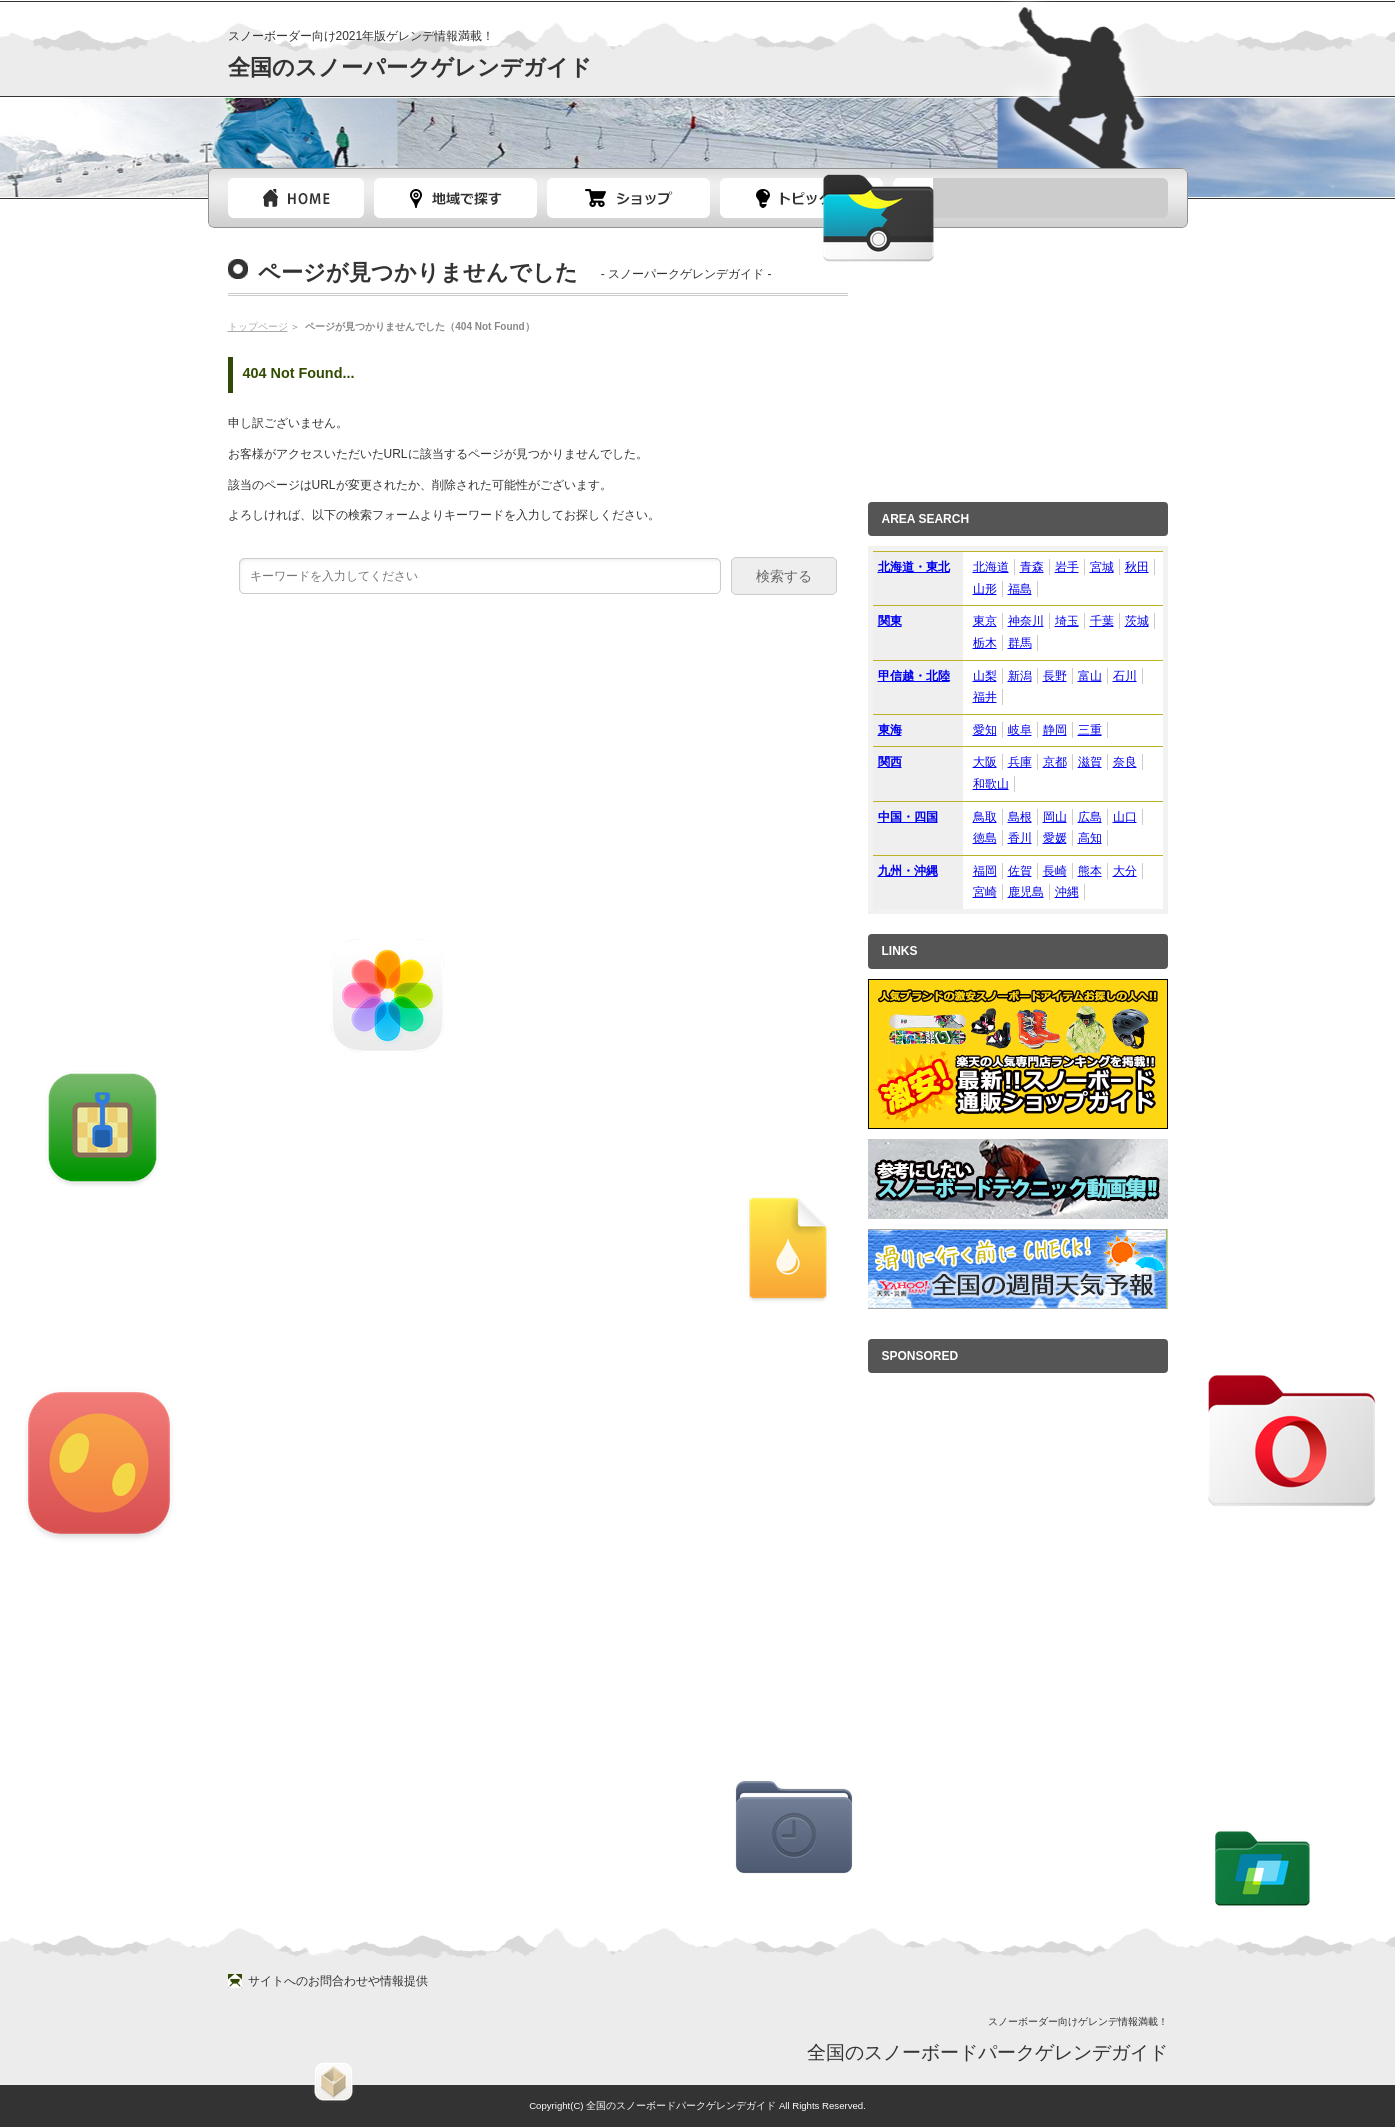 Image resolution: width=1395 pixels, height=2127 pixels. Describe the element at coordinates (99, 1463) in the screenshot. I see `open AntaresSQL database management app` at that location.